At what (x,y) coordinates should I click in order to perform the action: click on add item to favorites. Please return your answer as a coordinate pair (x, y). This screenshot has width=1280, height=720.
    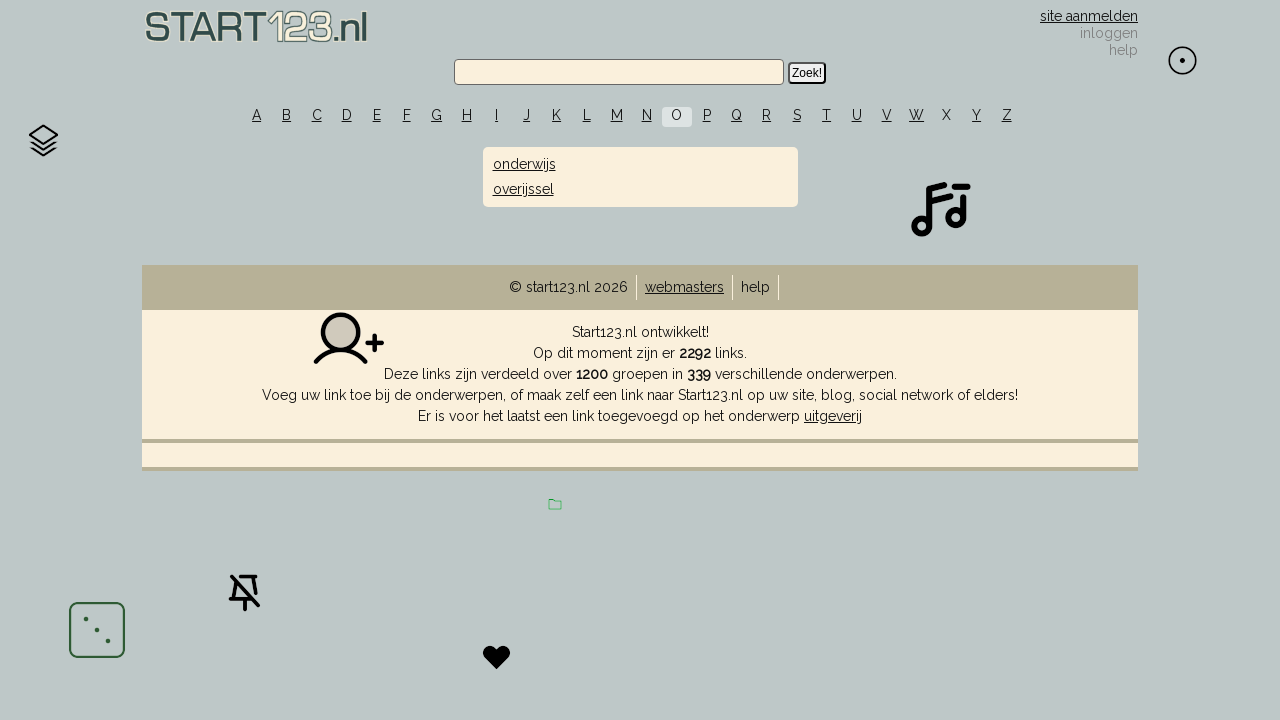
    Looking at the image, I should click on (496, 656).